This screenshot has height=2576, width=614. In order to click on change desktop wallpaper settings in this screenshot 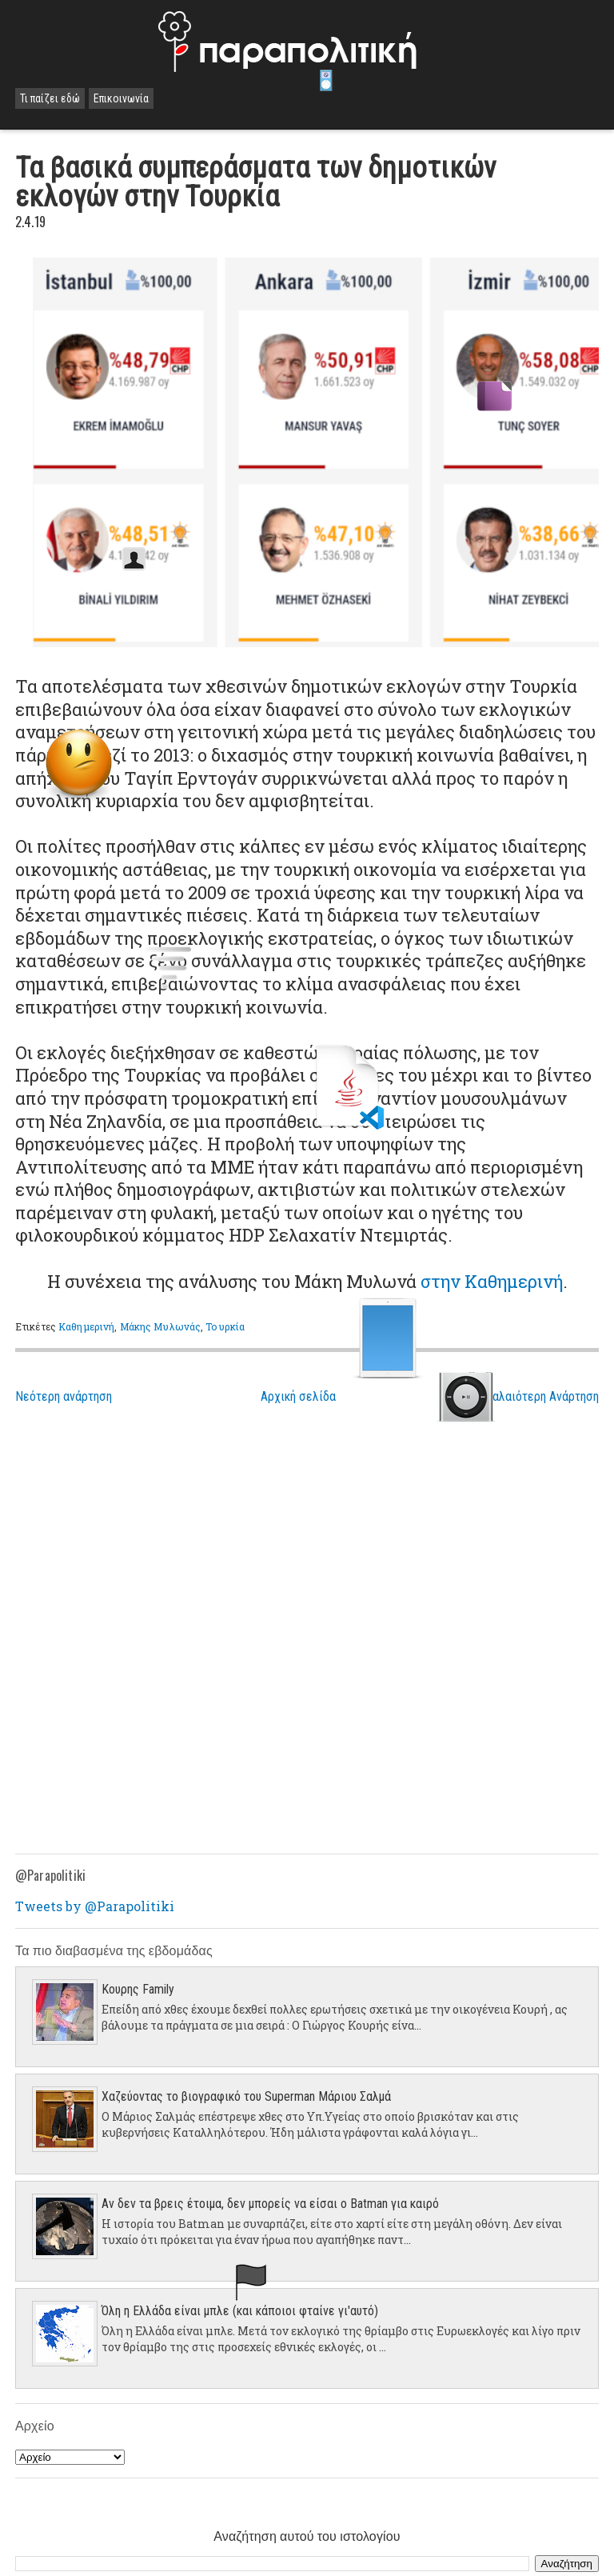, I will do `click(494, 394)`.